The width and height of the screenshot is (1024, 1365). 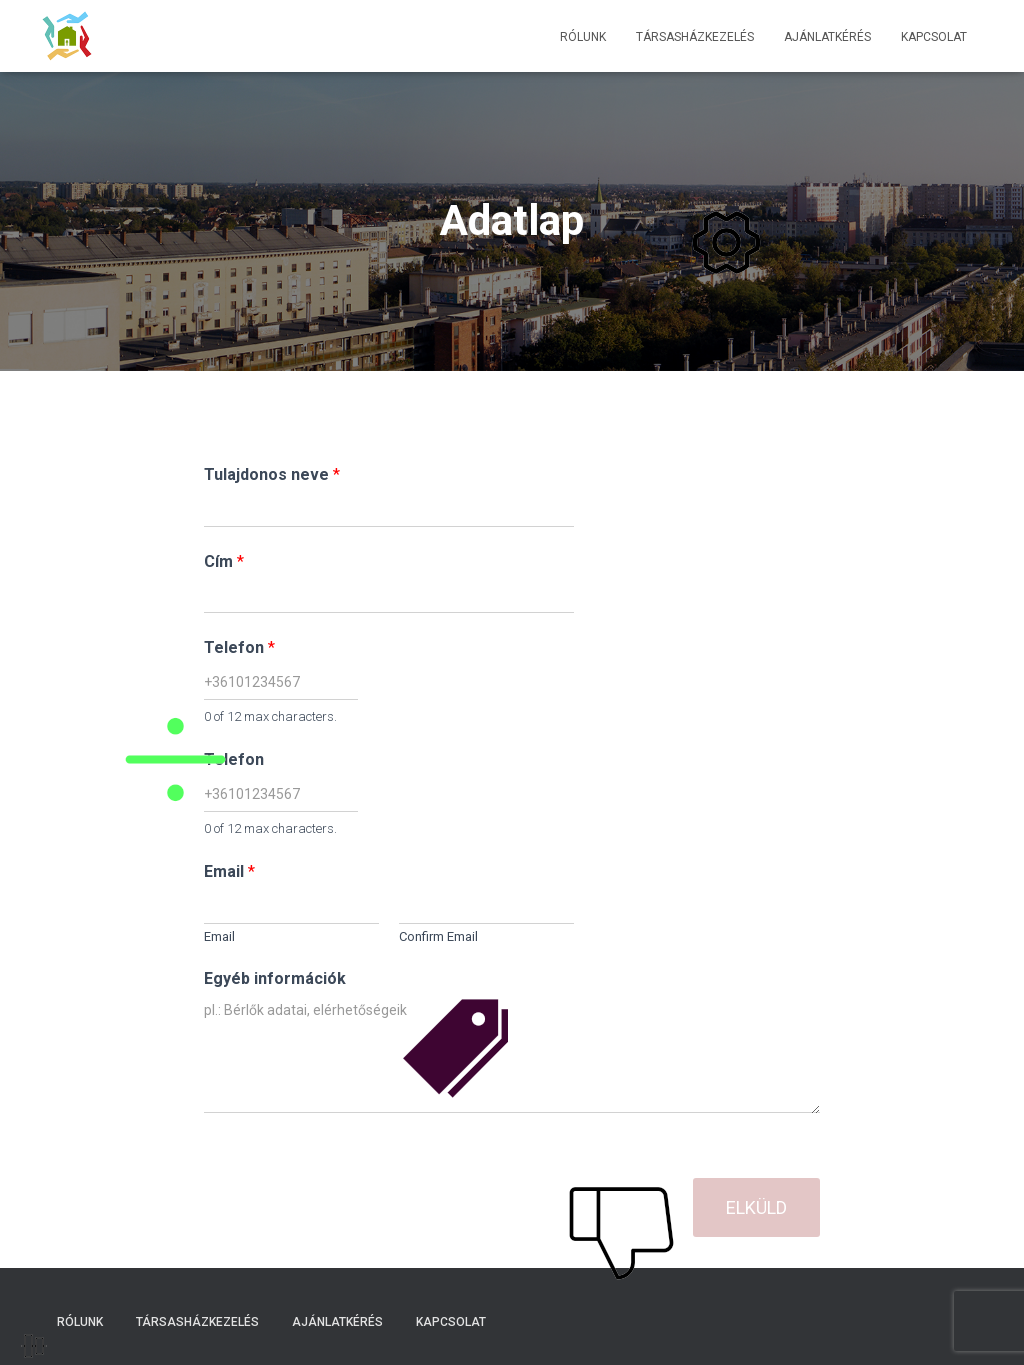 What do you see at coordinates (175, 759) in the screenshot?
I see `perform division calculation` at bounding box center [175, 759].